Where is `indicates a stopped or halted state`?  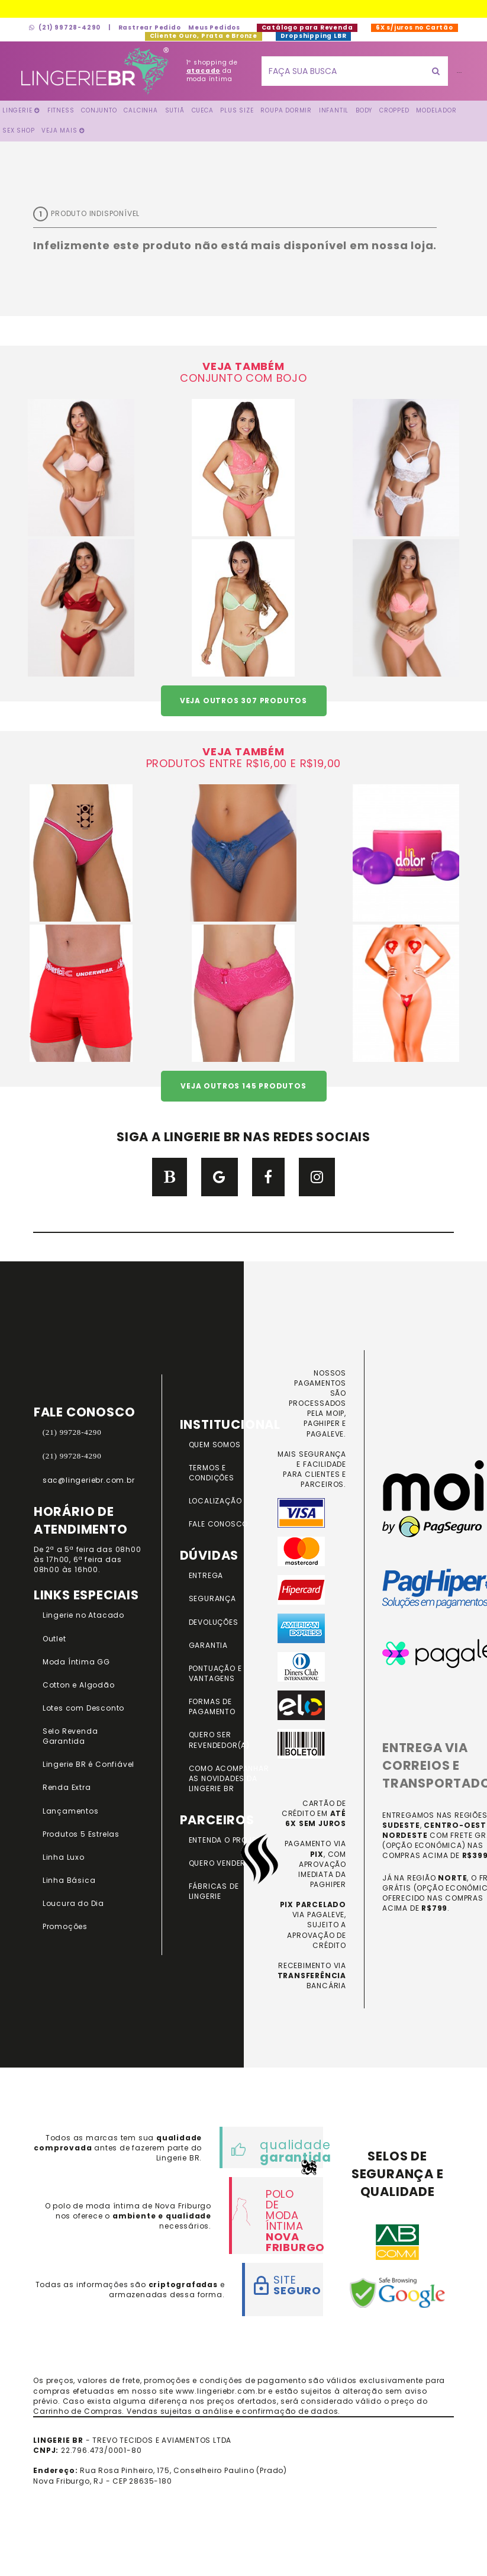 indicates a stopped or halted state is located at coordinates (85, 817).